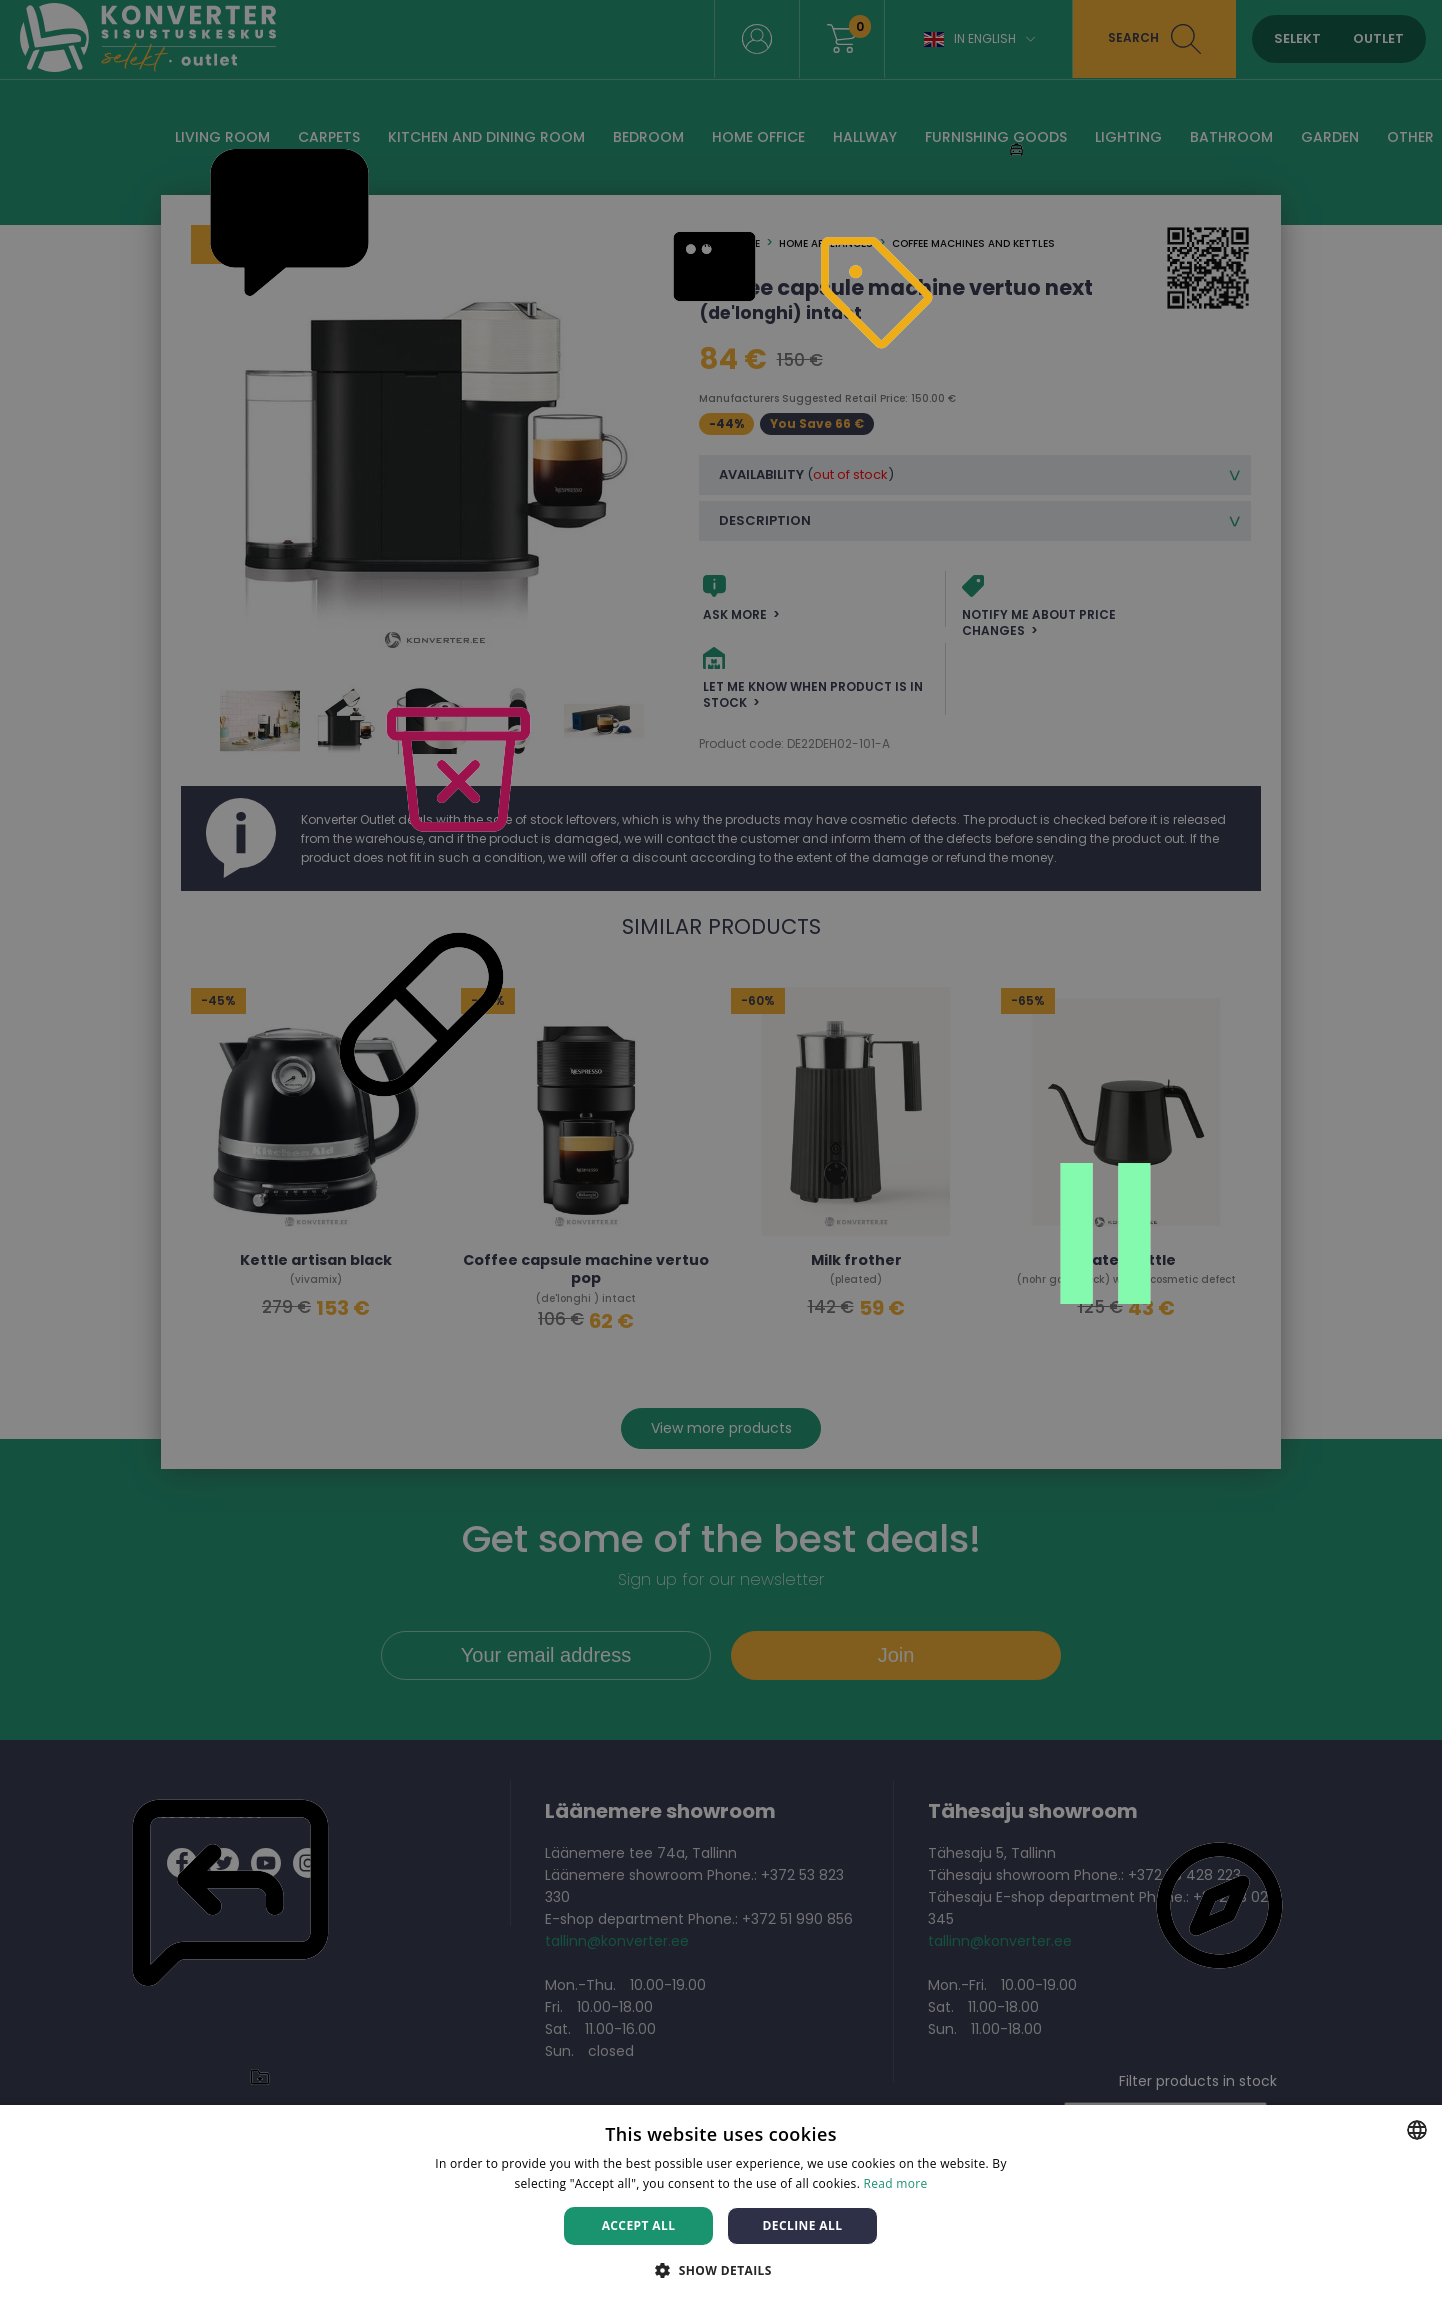  I want to click on request a taxi or rideshare, so click(1016, 149).